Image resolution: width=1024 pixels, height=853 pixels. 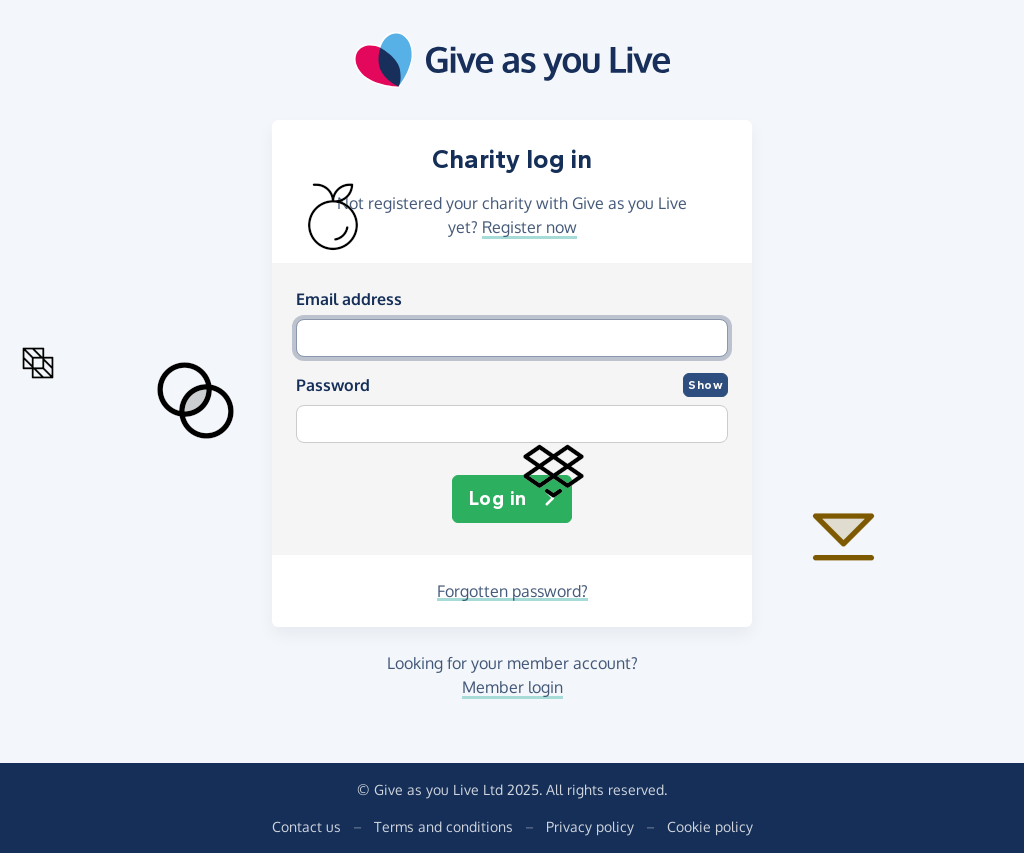 What do you see at coordinates (843, 535) in the screenshot?
I see `expand content below` at bounding box center [843, 535].